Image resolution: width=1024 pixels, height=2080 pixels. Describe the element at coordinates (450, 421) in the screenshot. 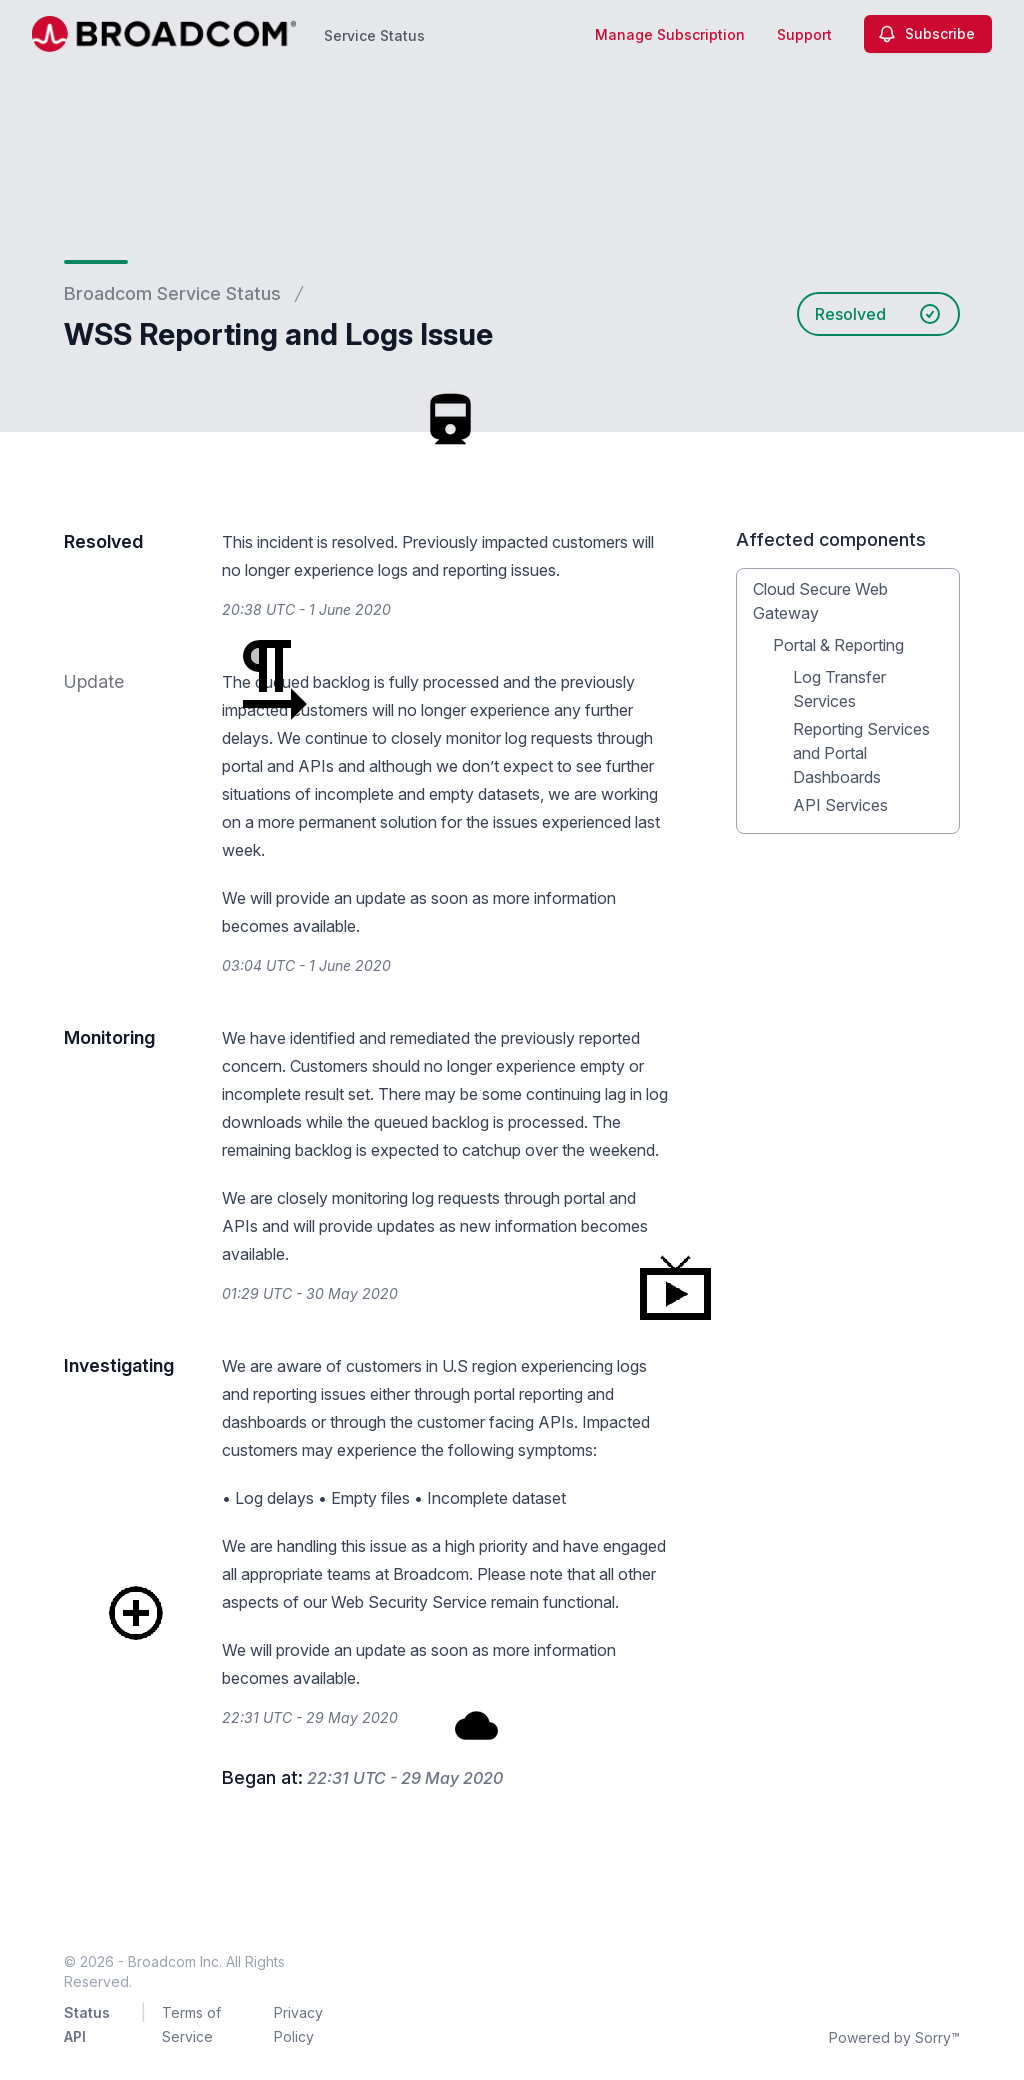

I see `get train or railway directions` at that location.